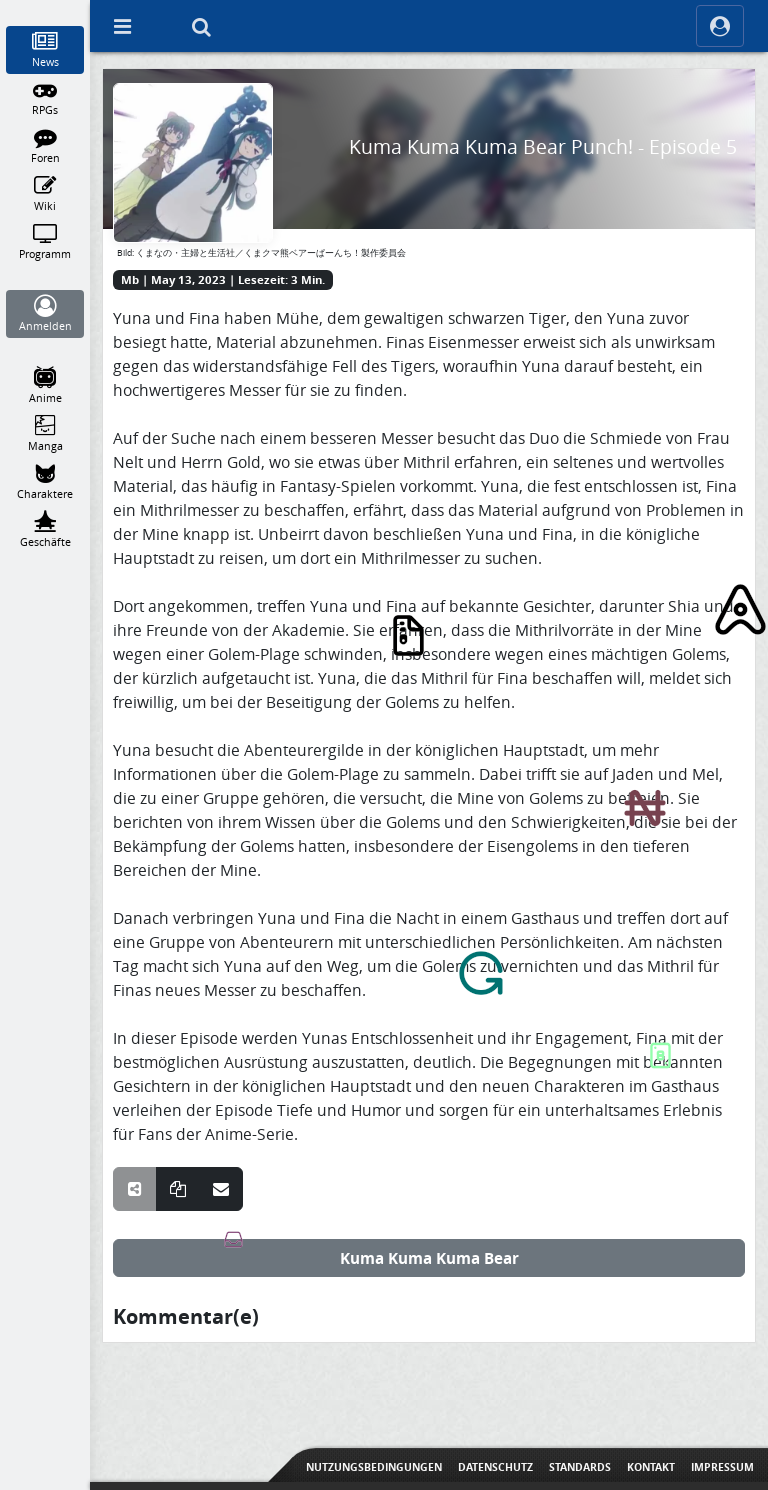 The image size is (768, 1490). What do you see at coordinates (645, 808) in the screenshot?
I see `indicates Nigerian naira currency` at bounding box center [645, 808].